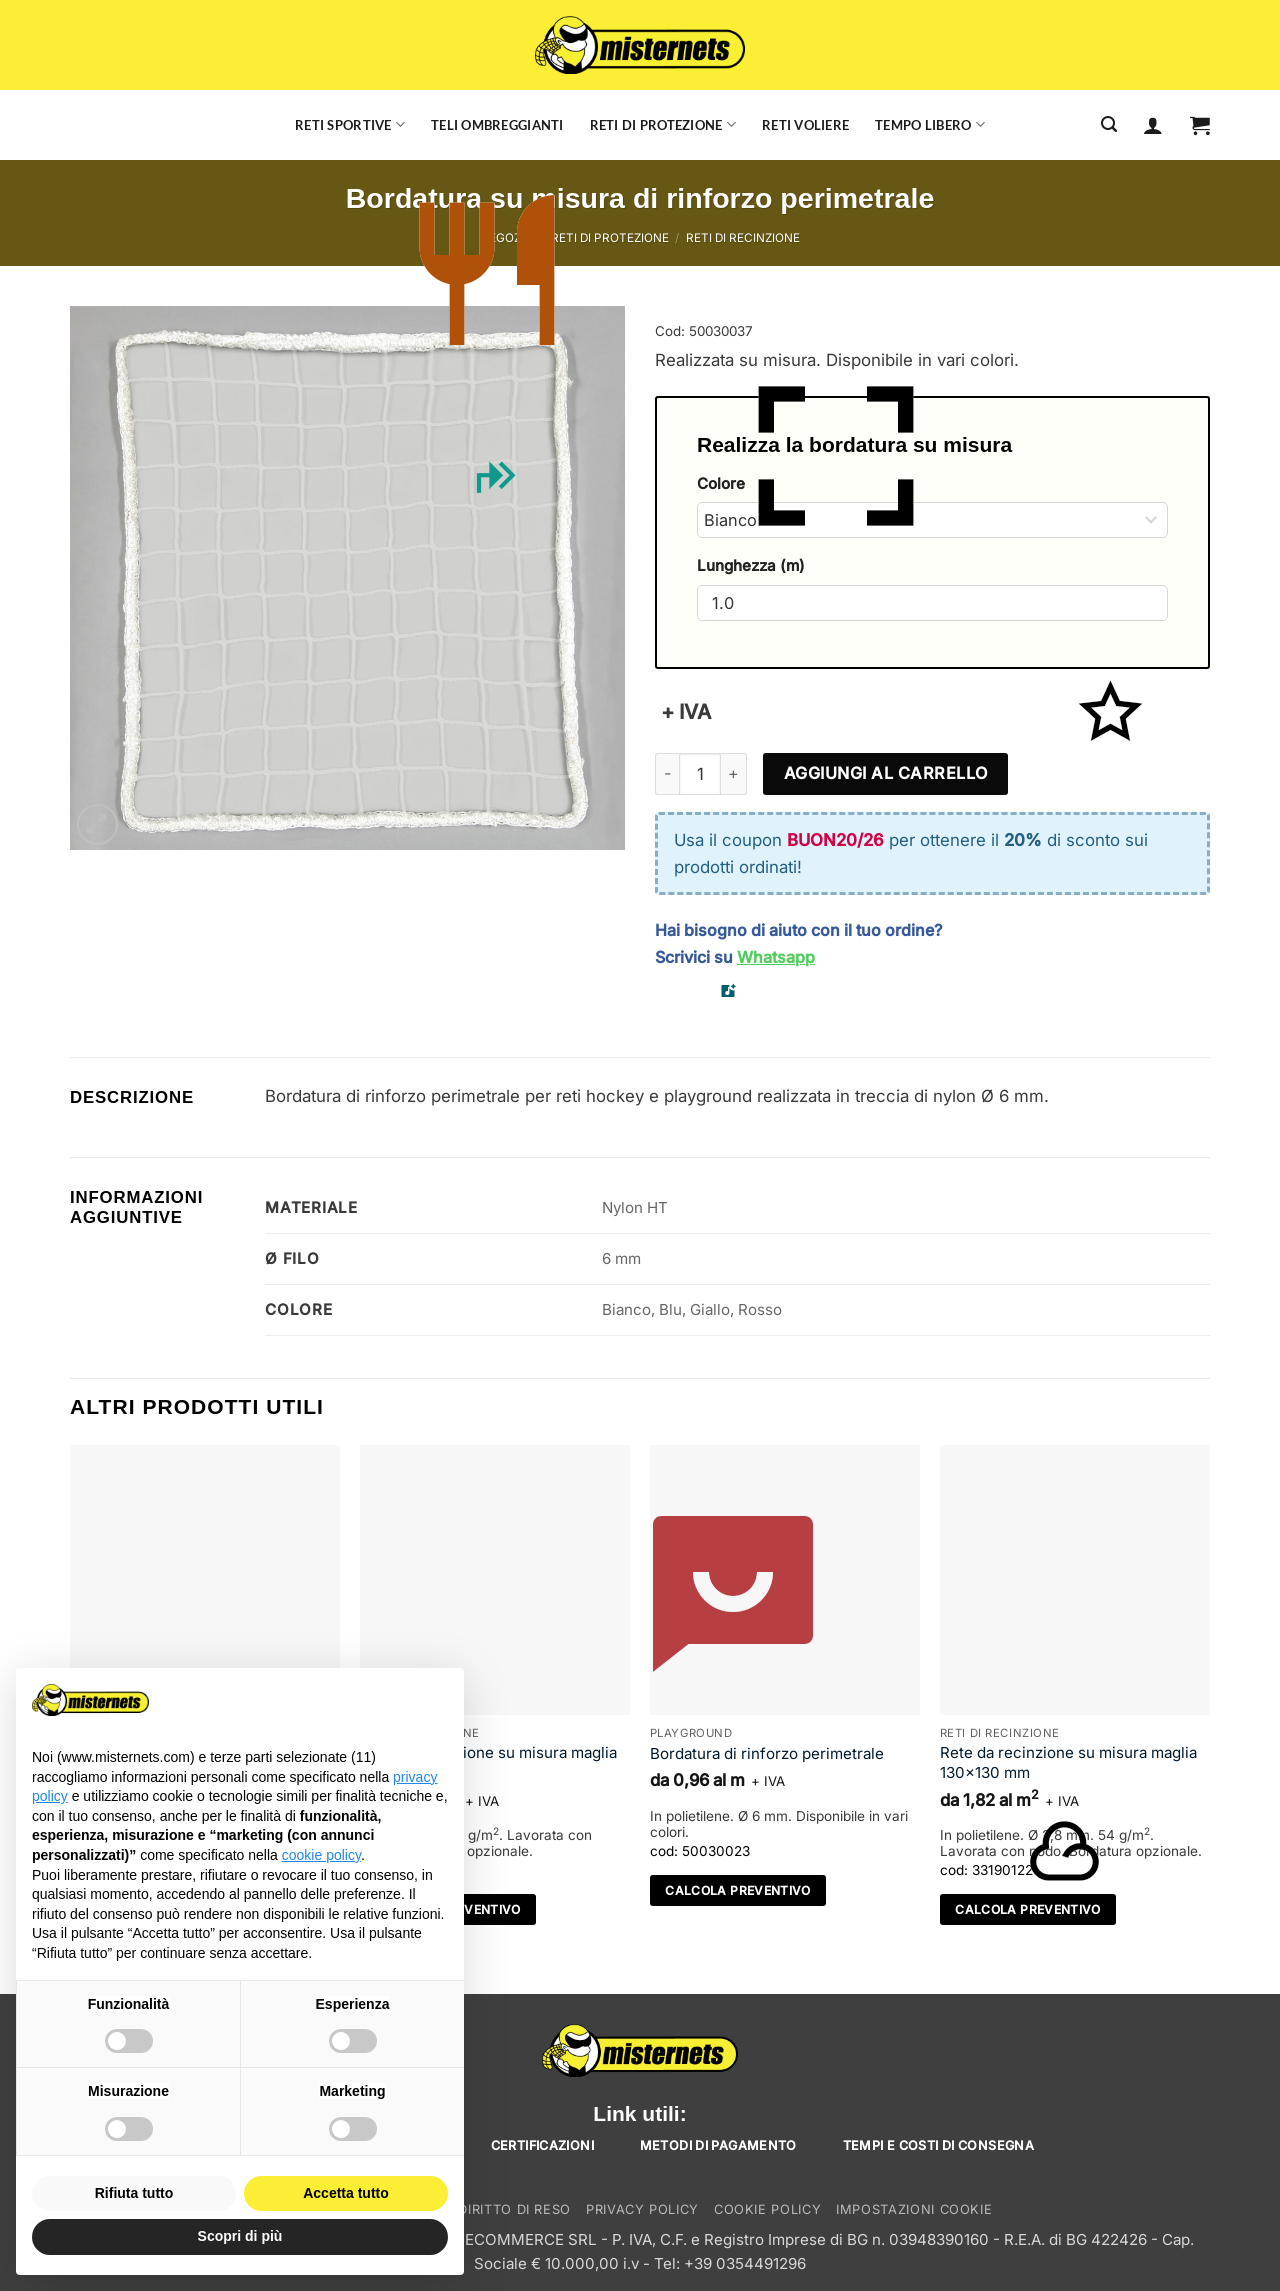 This screenshot has height=2291, width=1280. Describe the element at coordinates (836, 456) in the screenshot. I see `enter fullscreen mode` at that location.